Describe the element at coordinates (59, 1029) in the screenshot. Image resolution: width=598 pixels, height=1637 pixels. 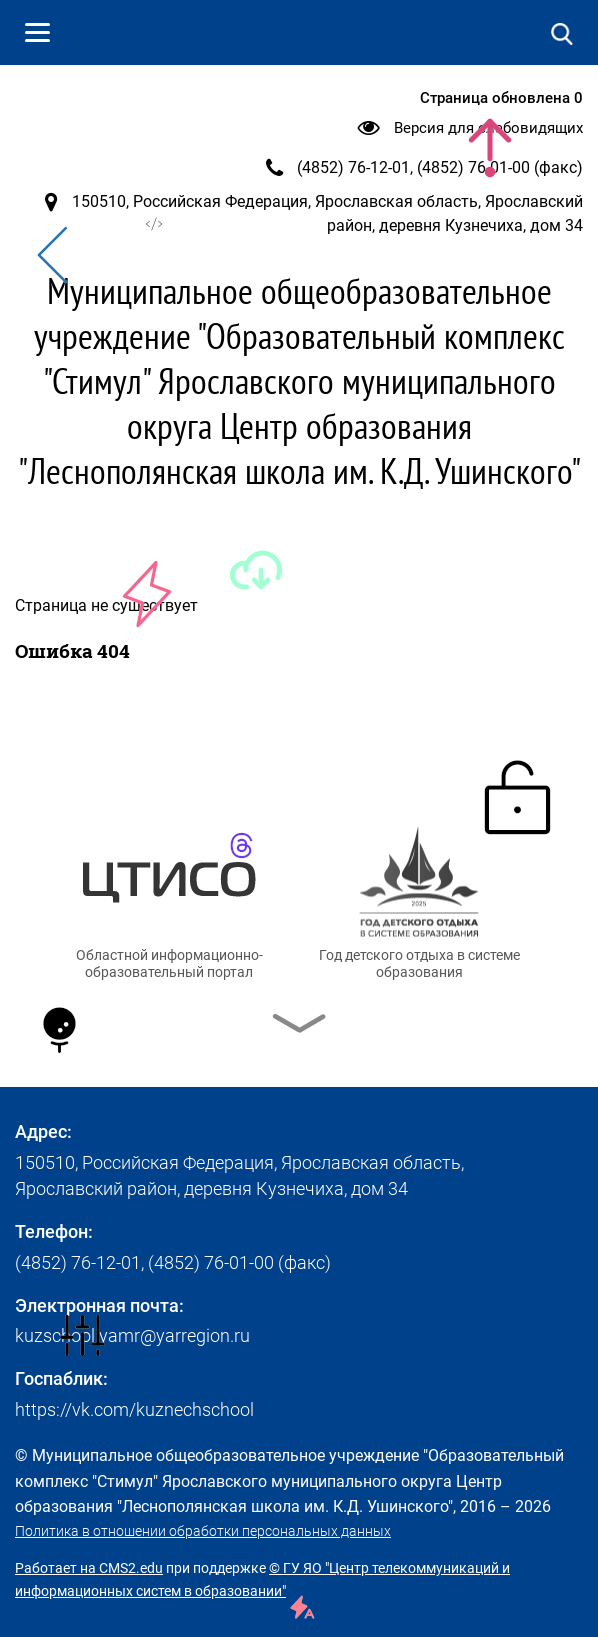
I see `access golf or sports-related features` at that location.